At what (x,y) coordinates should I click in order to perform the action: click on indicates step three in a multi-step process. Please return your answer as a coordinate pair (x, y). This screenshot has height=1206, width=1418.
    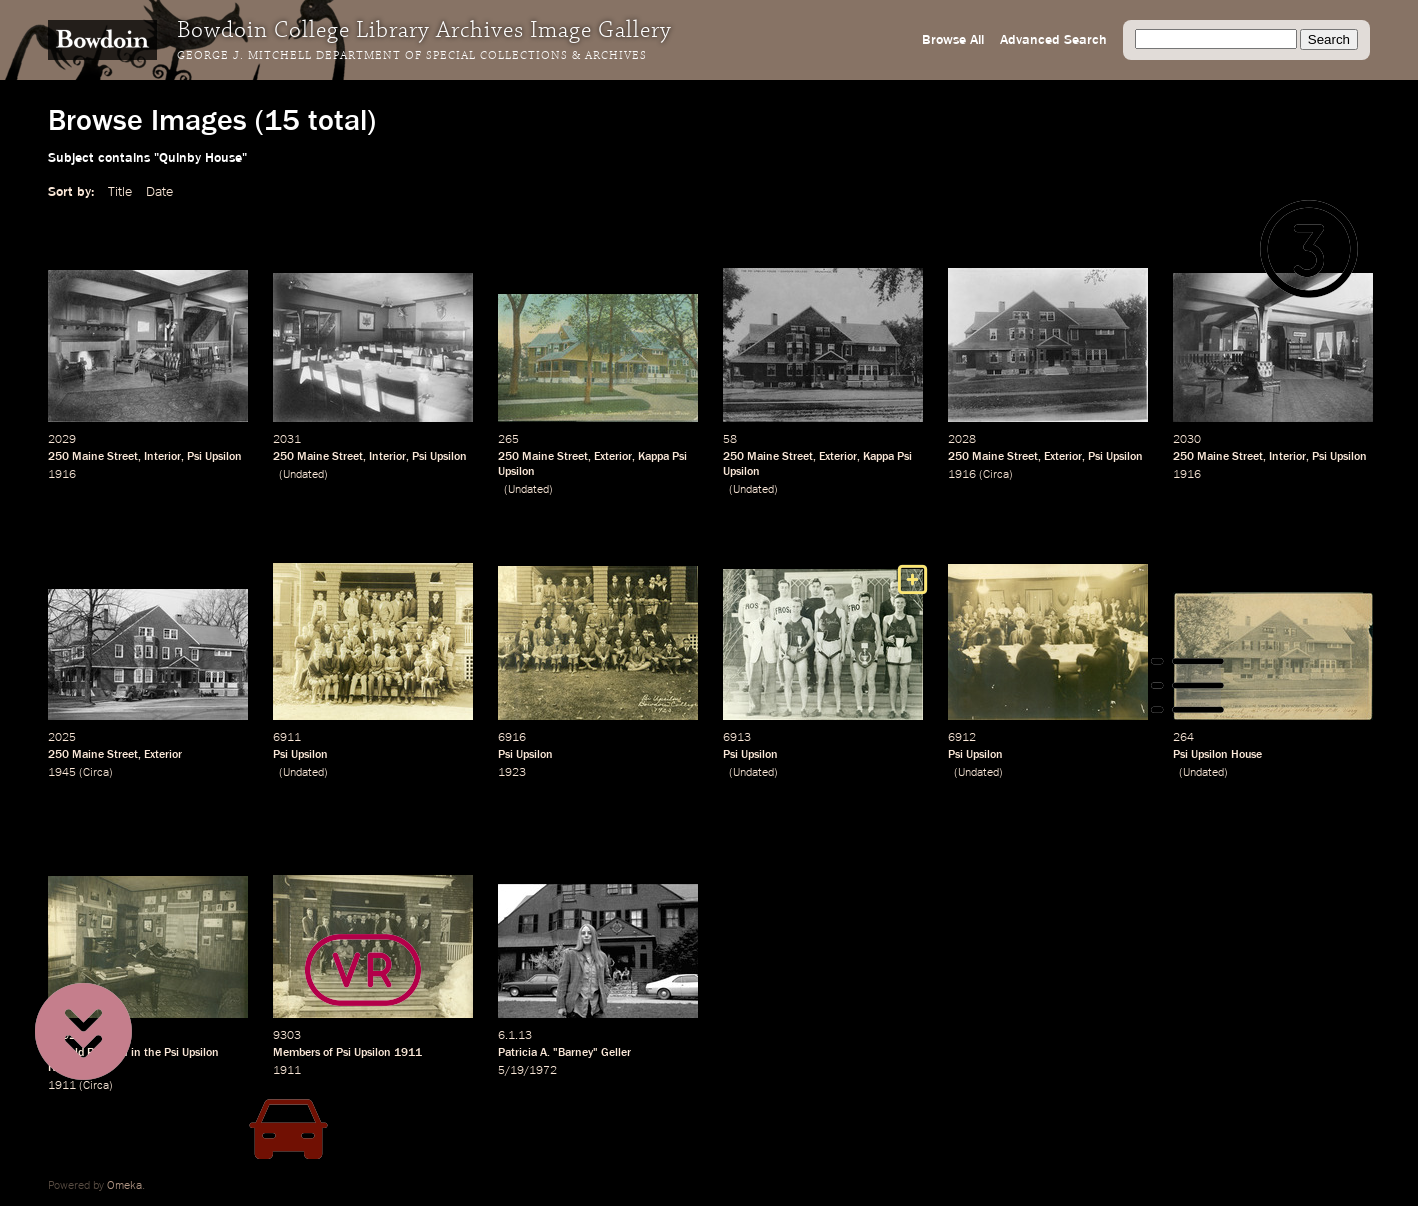
    Looking at the image, I should click on (1309, 249).